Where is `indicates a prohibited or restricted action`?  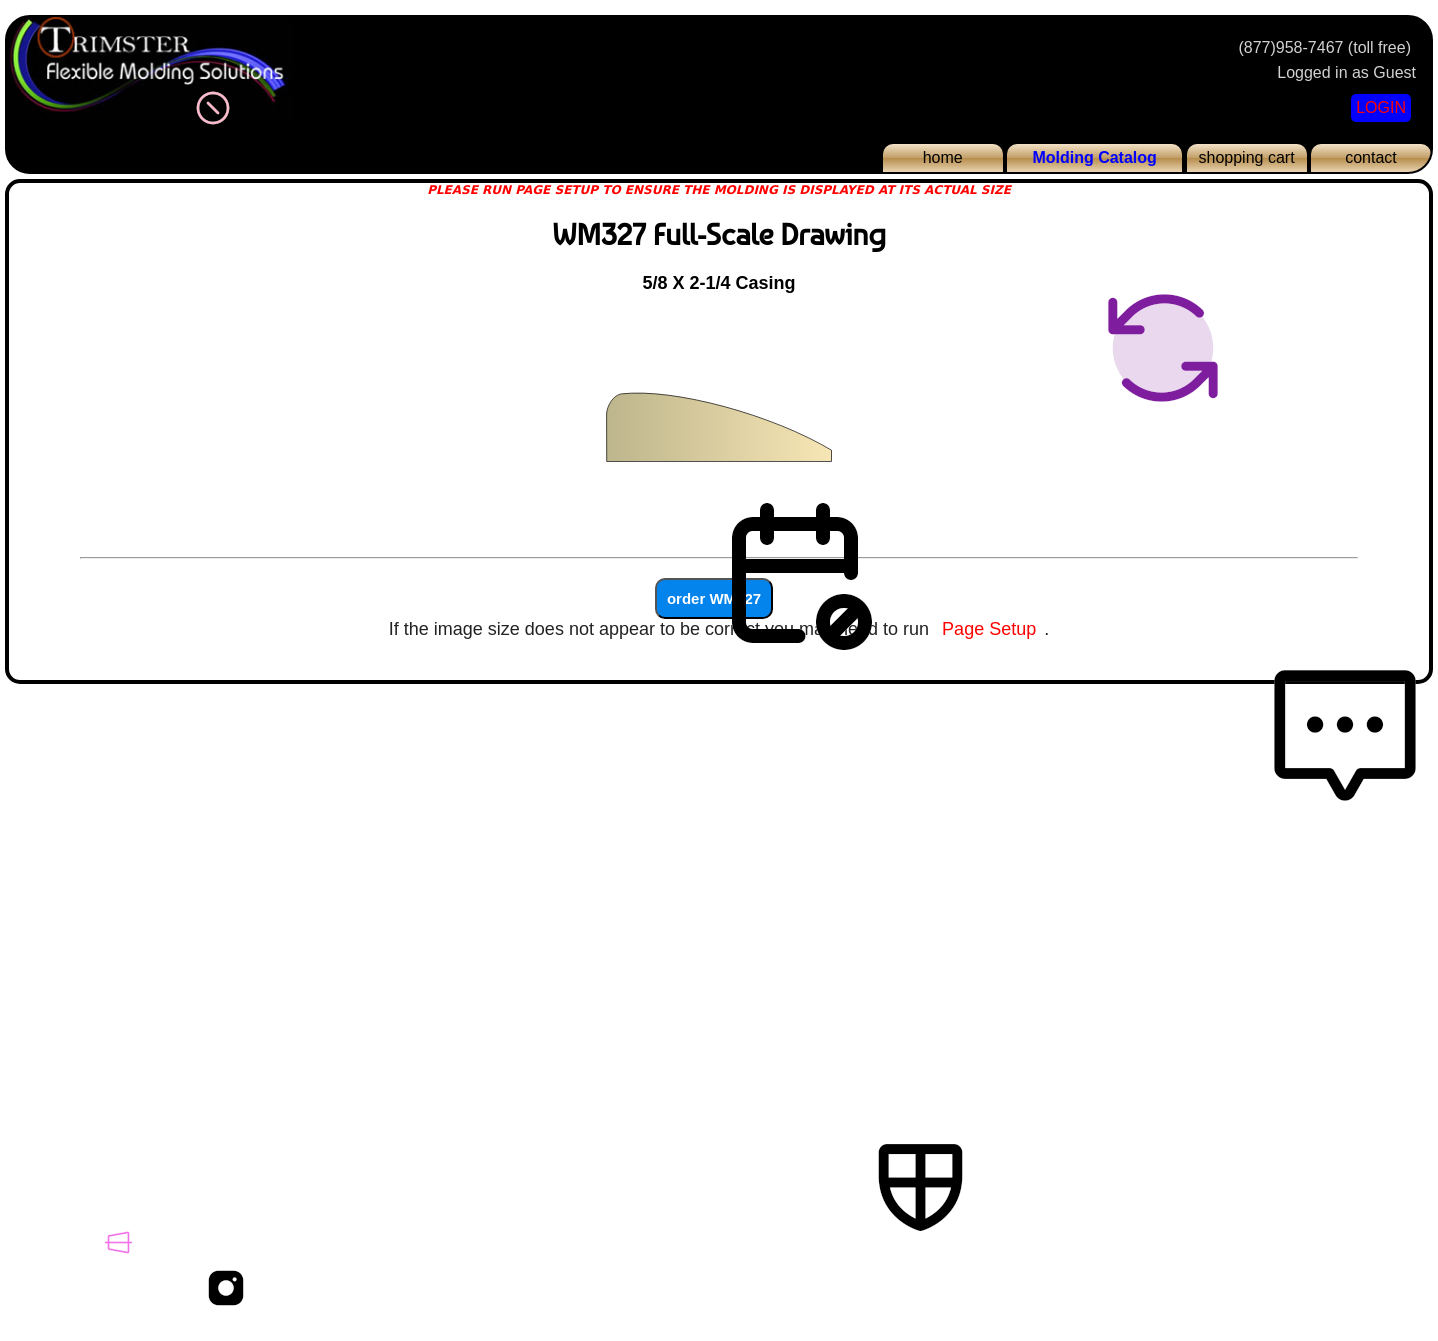
indicates a prohibited or restricted action is located at coordinates (213, 108).